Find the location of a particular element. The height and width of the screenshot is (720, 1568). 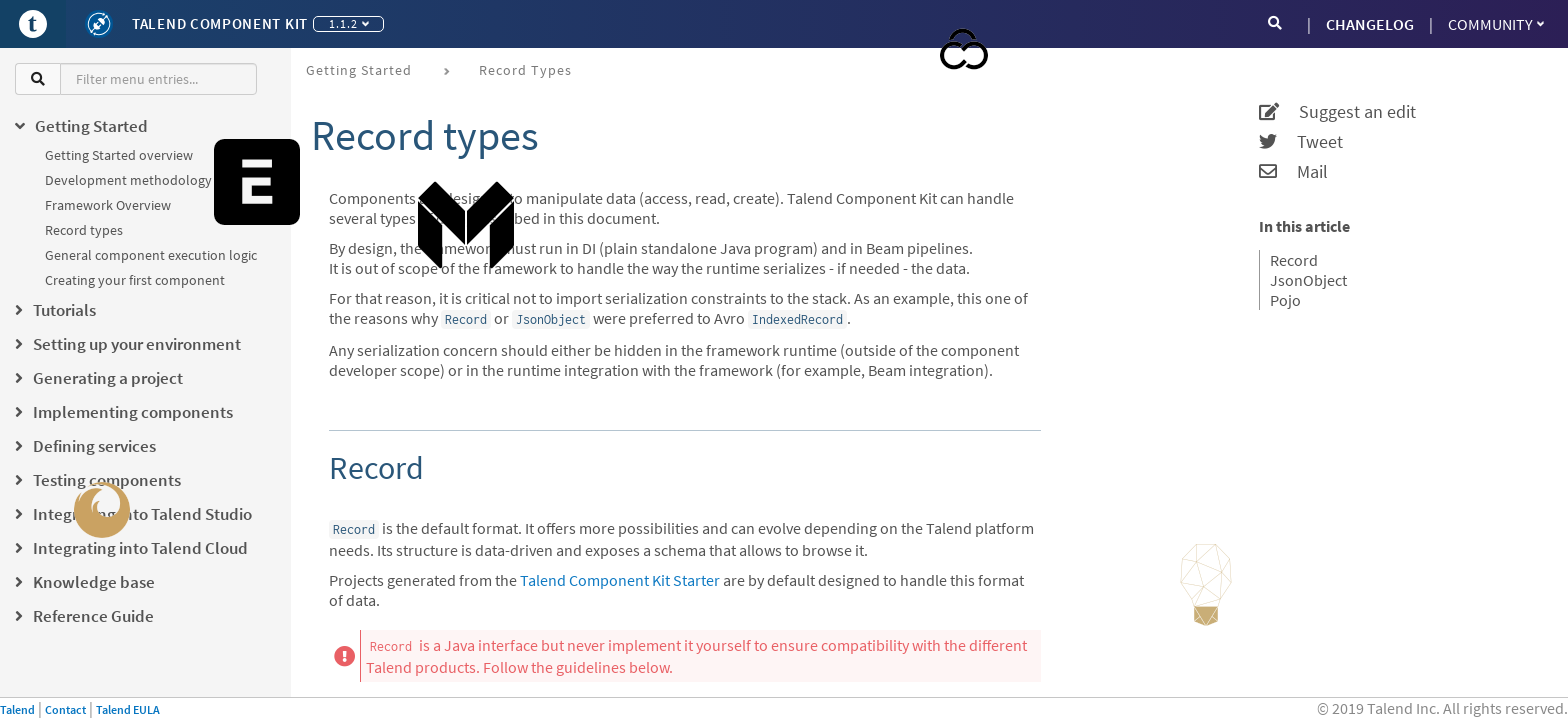

contabo cloud hosting services logo is located at coordinates (964, 49).